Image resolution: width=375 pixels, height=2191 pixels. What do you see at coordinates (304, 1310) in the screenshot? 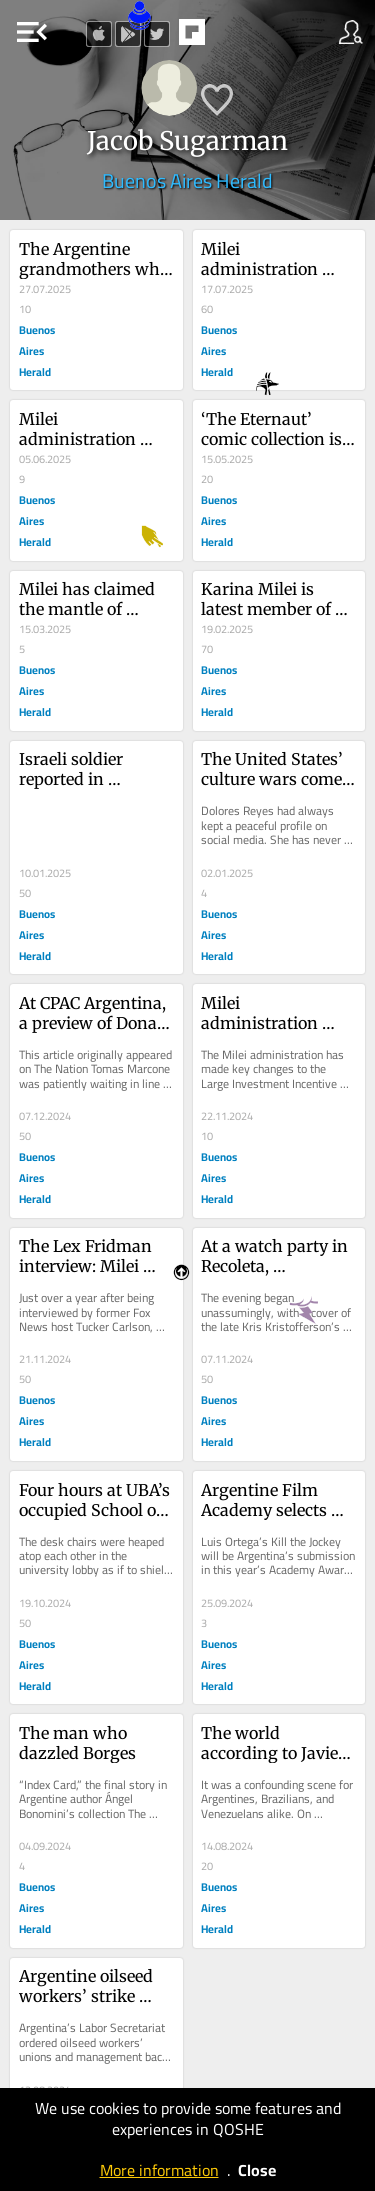
I see `indicates thunderstorm or severe weather alert` at bounding box center [304, 1310].